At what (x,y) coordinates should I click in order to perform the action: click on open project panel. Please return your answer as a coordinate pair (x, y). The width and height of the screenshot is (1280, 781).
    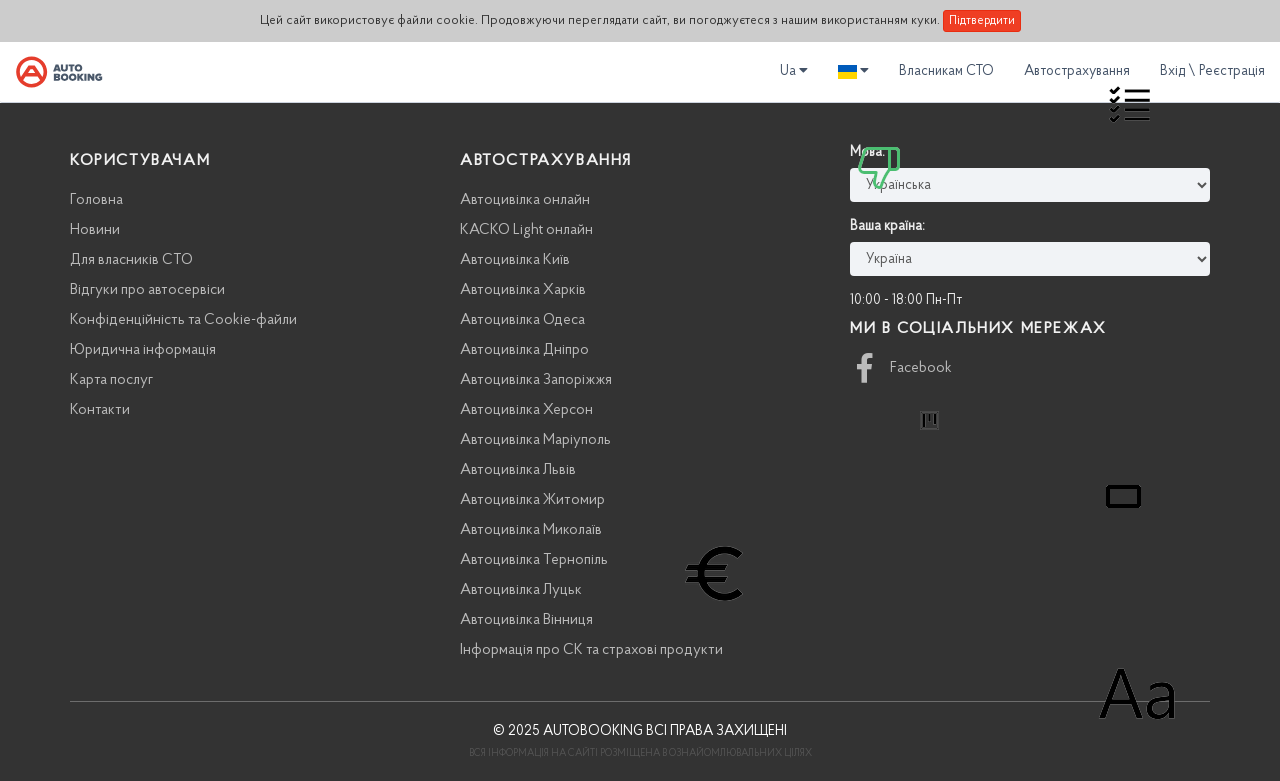
    Looking at the image, I should click on (929, 420).